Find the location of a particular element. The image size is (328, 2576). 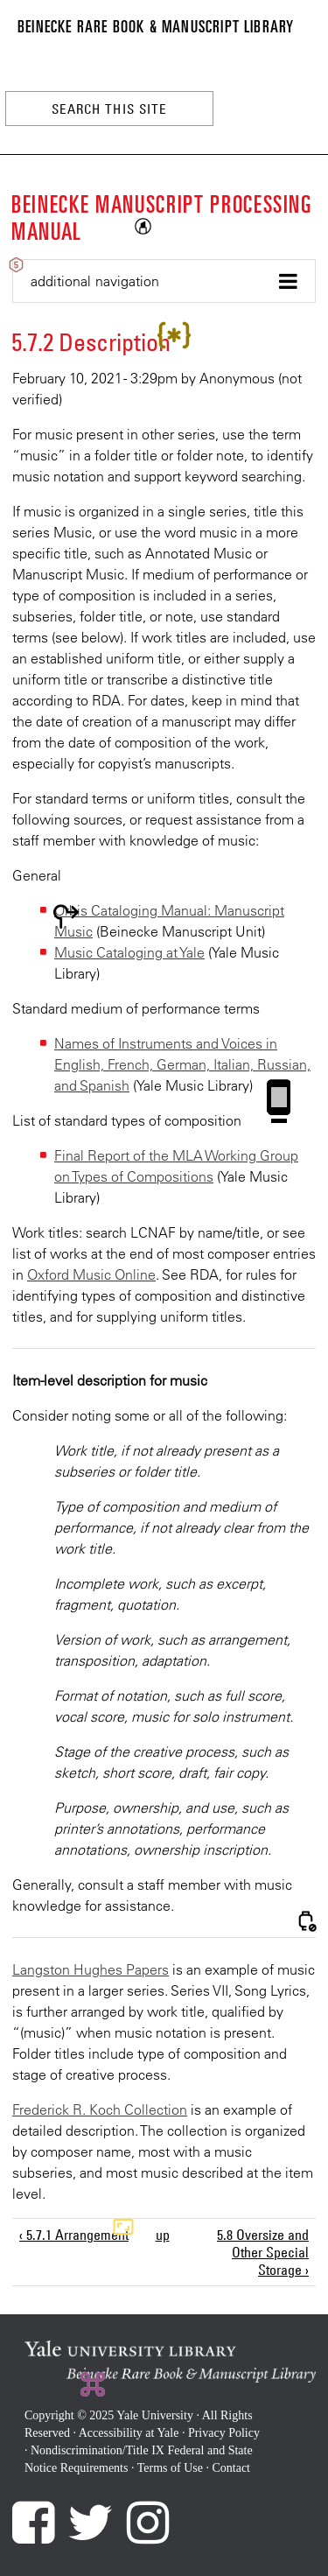

execute a keyboard shortcut or command is located at coordinates (93, 2384).